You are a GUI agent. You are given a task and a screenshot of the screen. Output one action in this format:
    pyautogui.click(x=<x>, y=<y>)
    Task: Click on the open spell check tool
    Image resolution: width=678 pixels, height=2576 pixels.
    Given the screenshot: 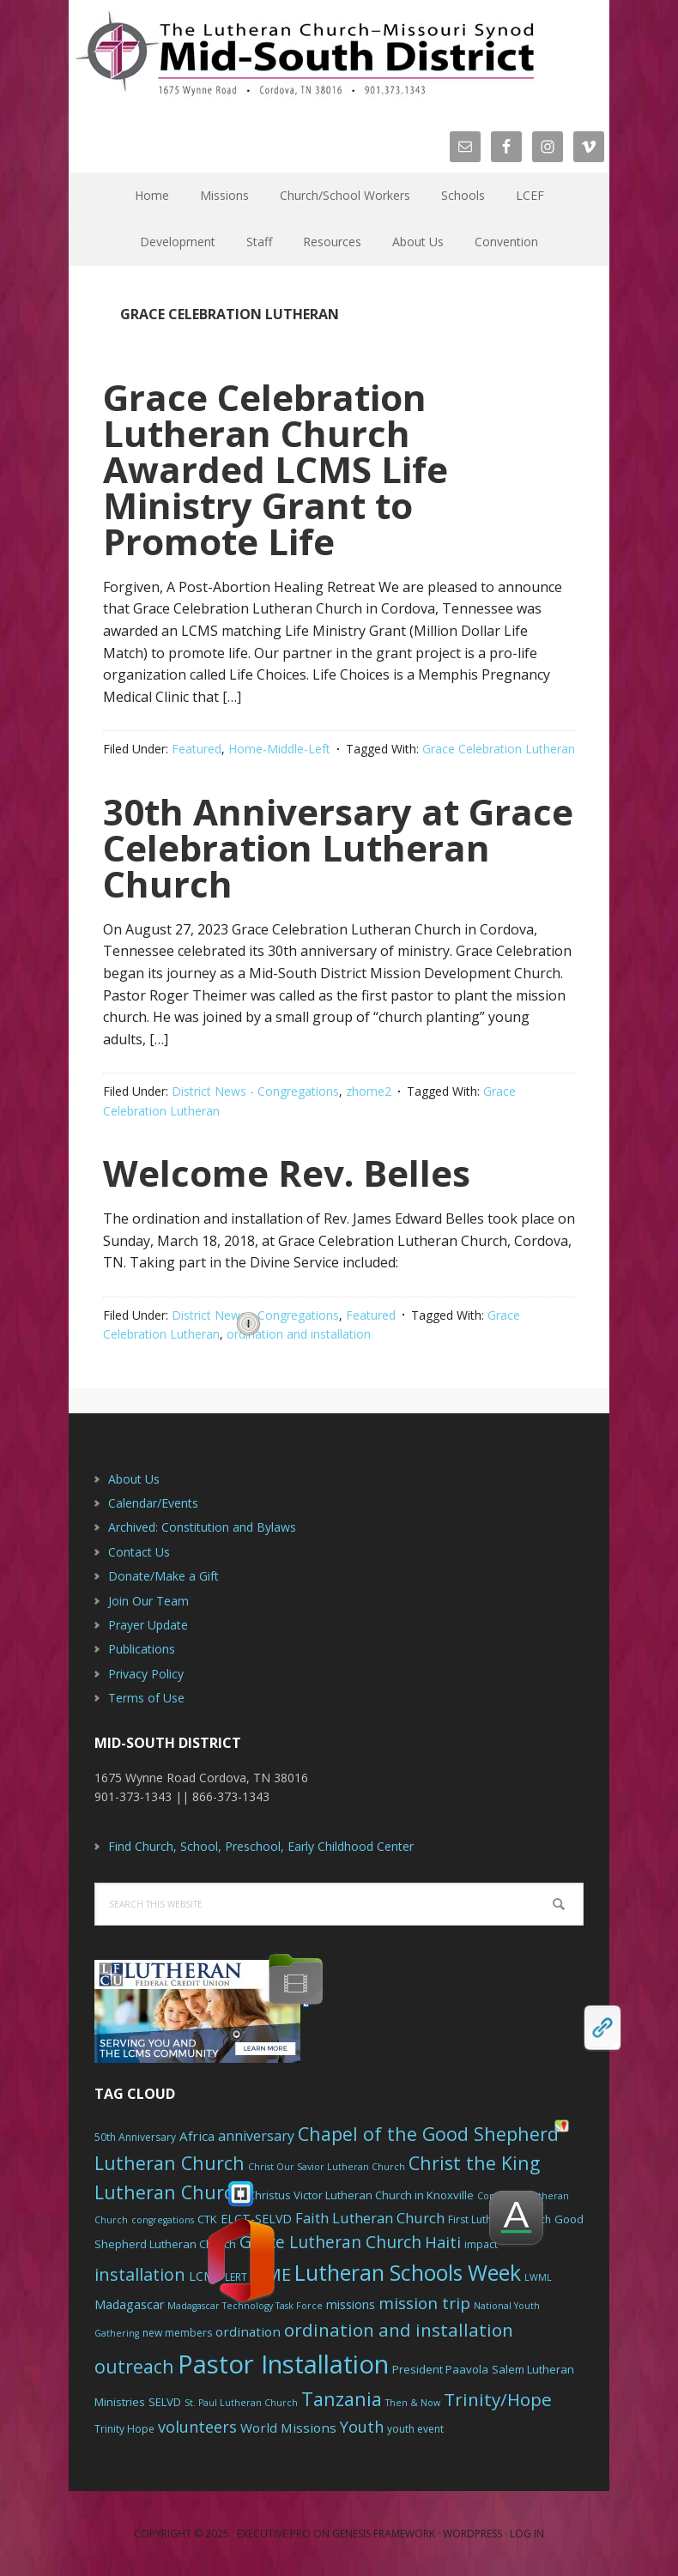 What is the action you would take?
    pyautogui.click(x=516, y=2217)
    